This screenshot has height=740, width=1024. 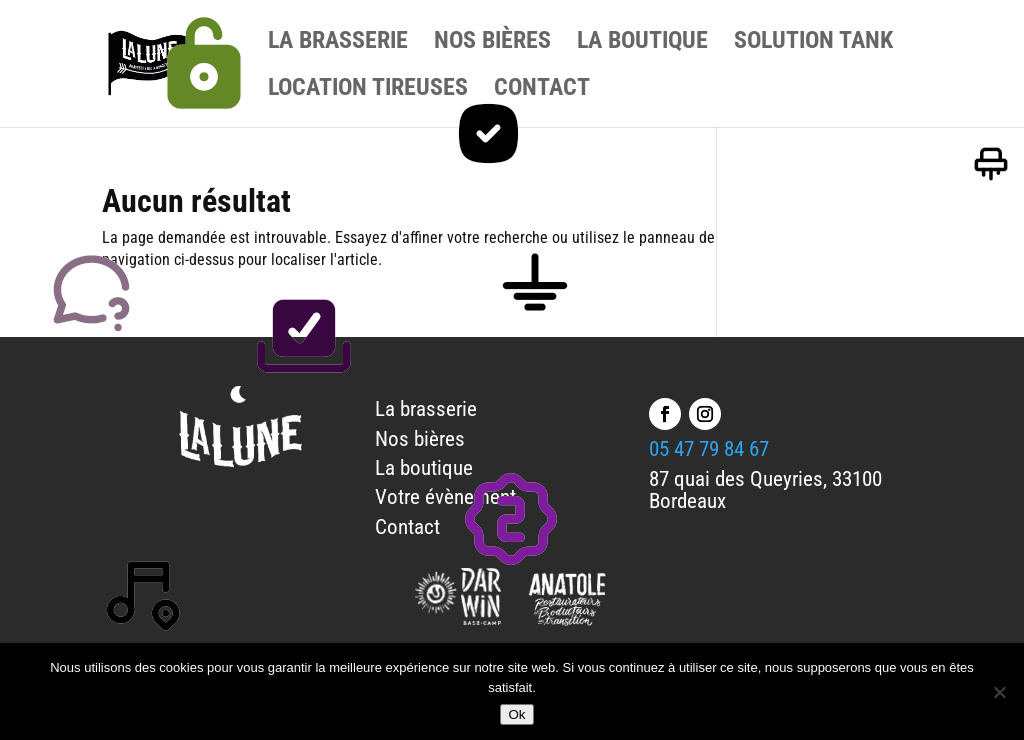 What do you see at coordinates (204, 63) in the screenshot?
I see `unlock a secured item or feature` at bounding box center [204, 63].